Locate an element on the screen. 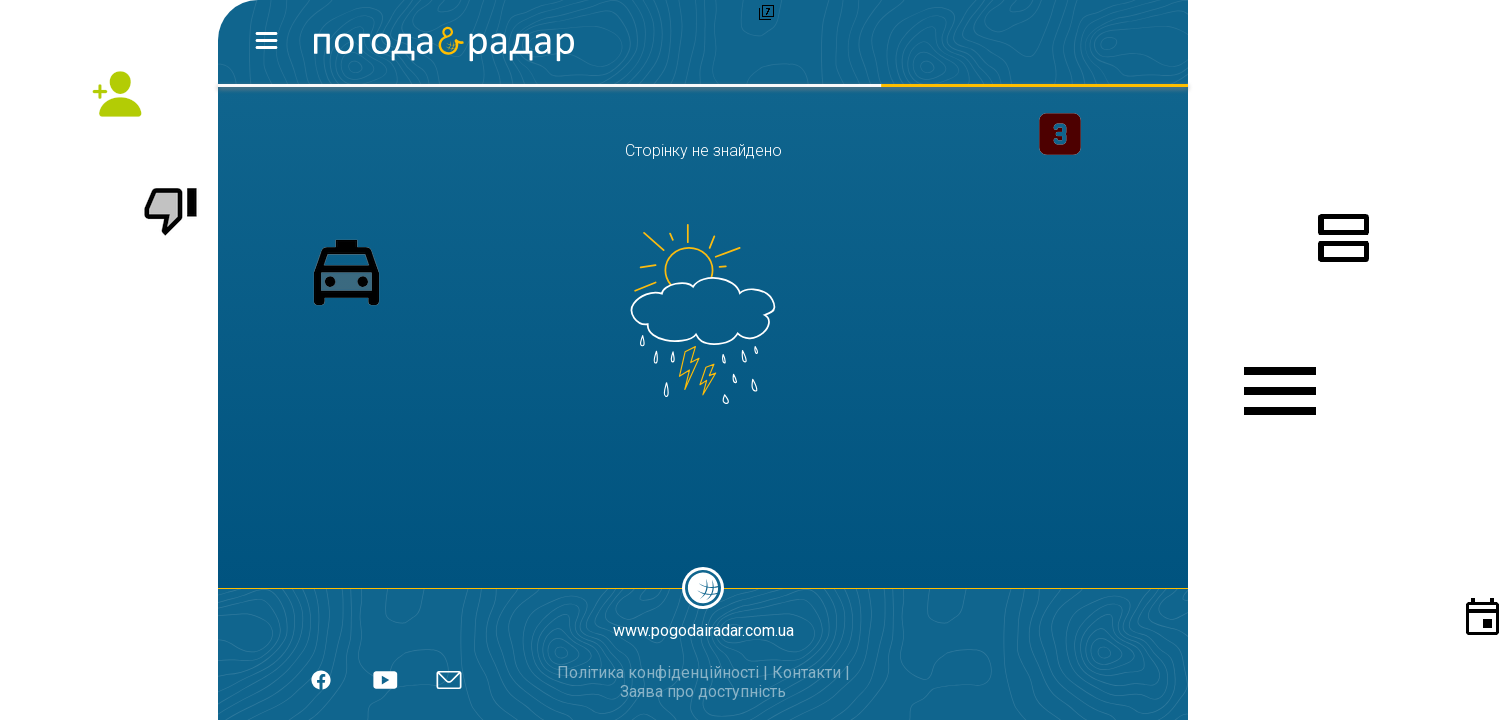 This screenshot has height=720, width=1508. dislike or downvote content is located at coordinates (170, 209).